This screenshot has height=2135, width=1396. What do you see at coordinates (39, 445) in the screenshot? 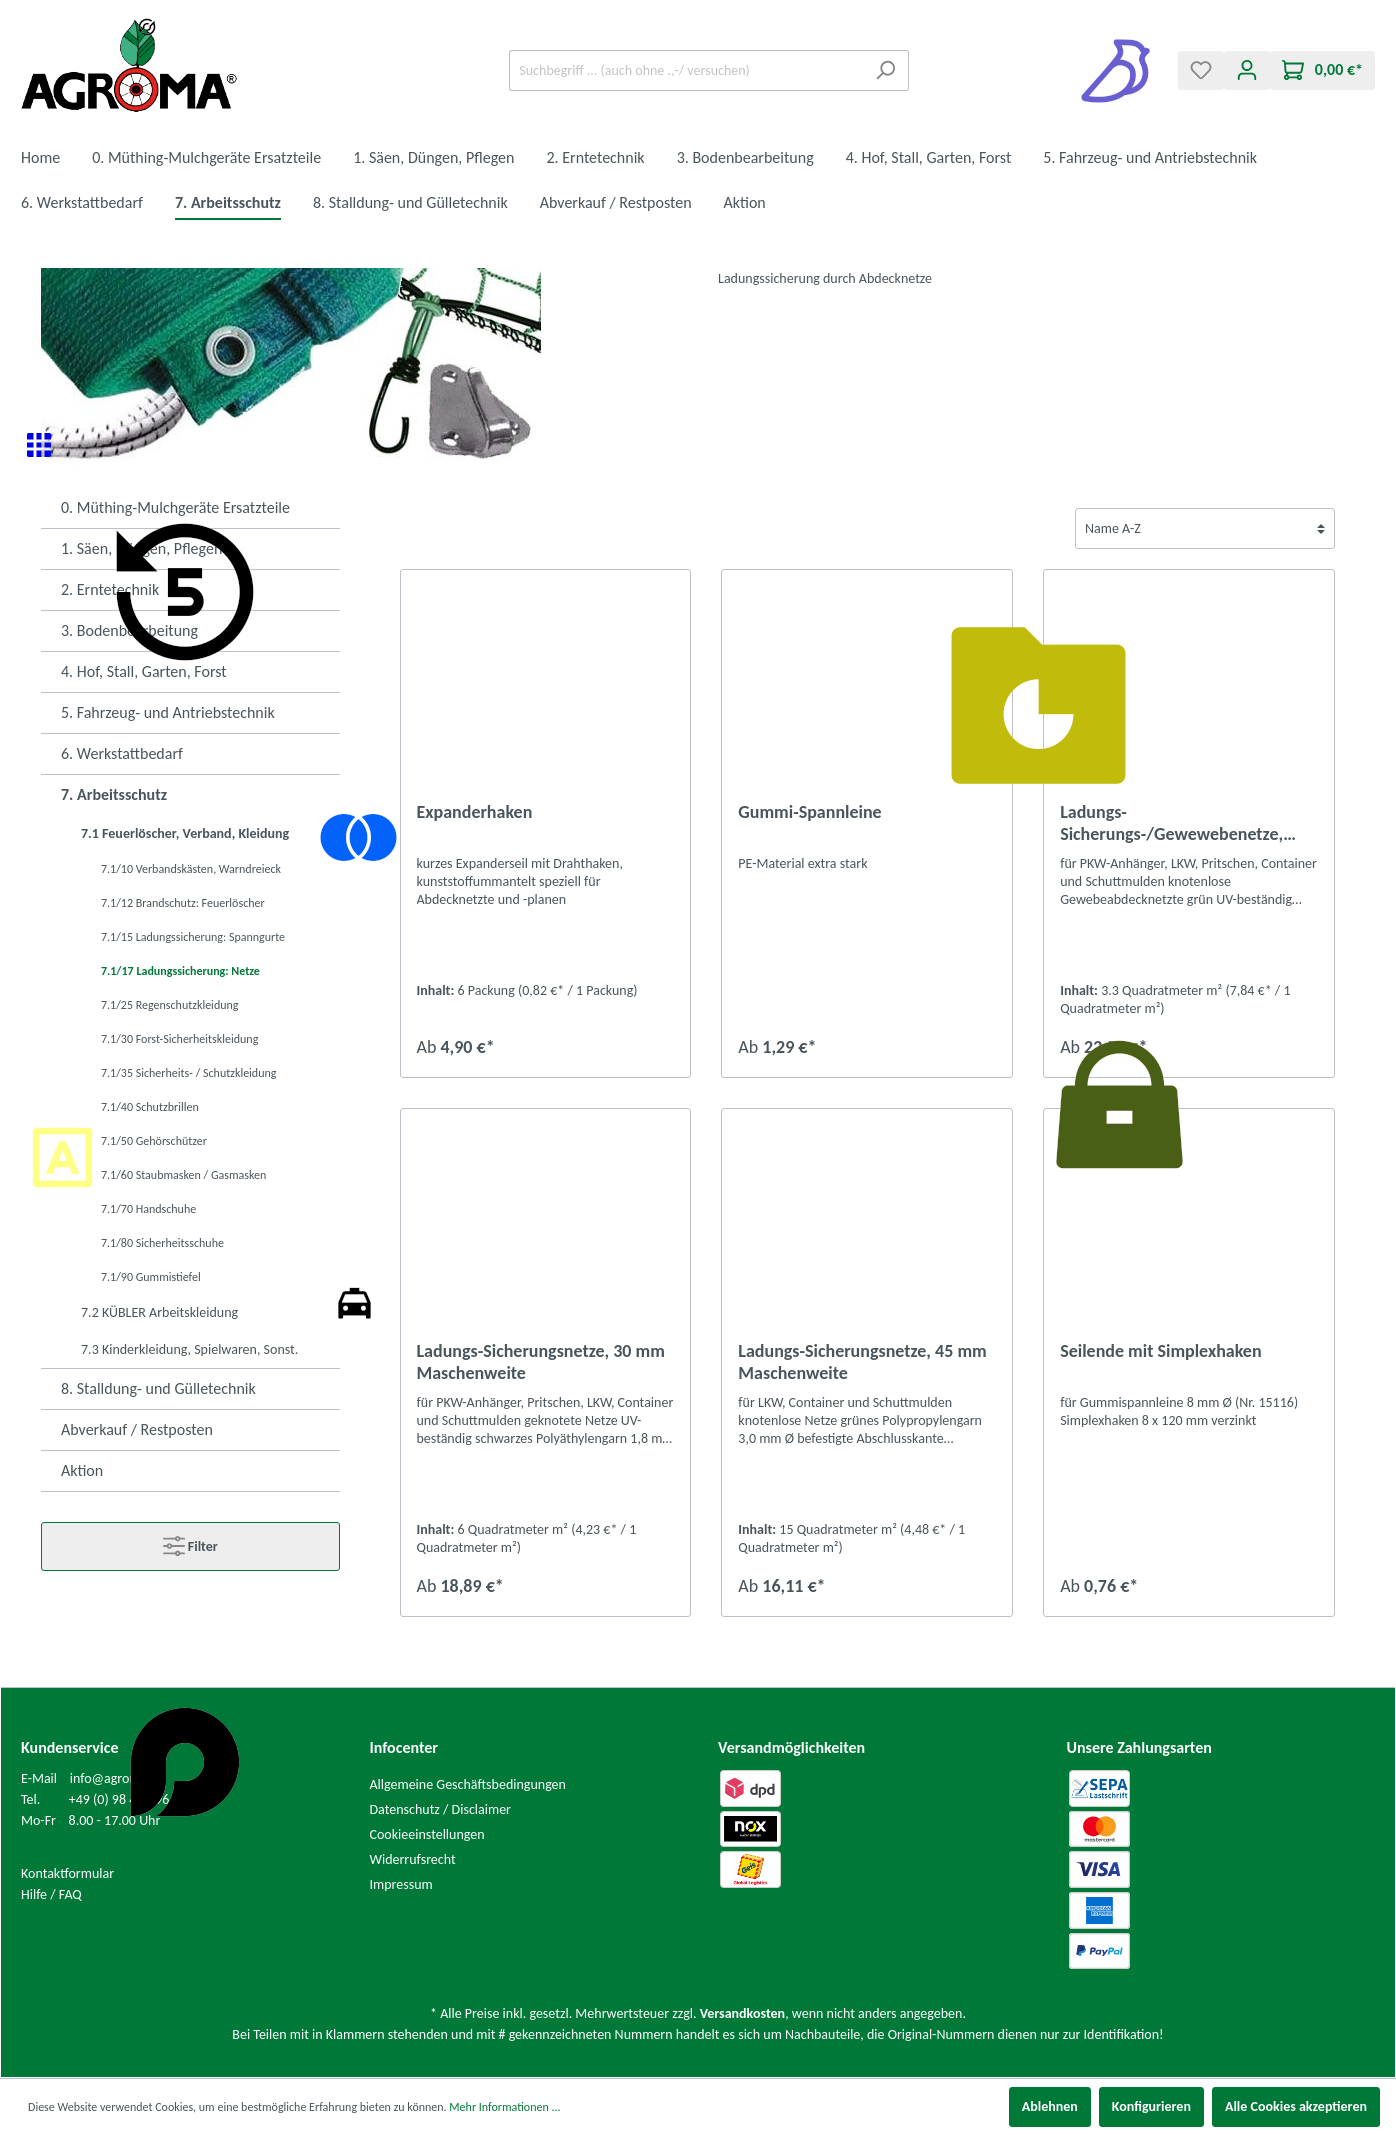
I see `view items in grid layout` at bounding box center [39, 445].